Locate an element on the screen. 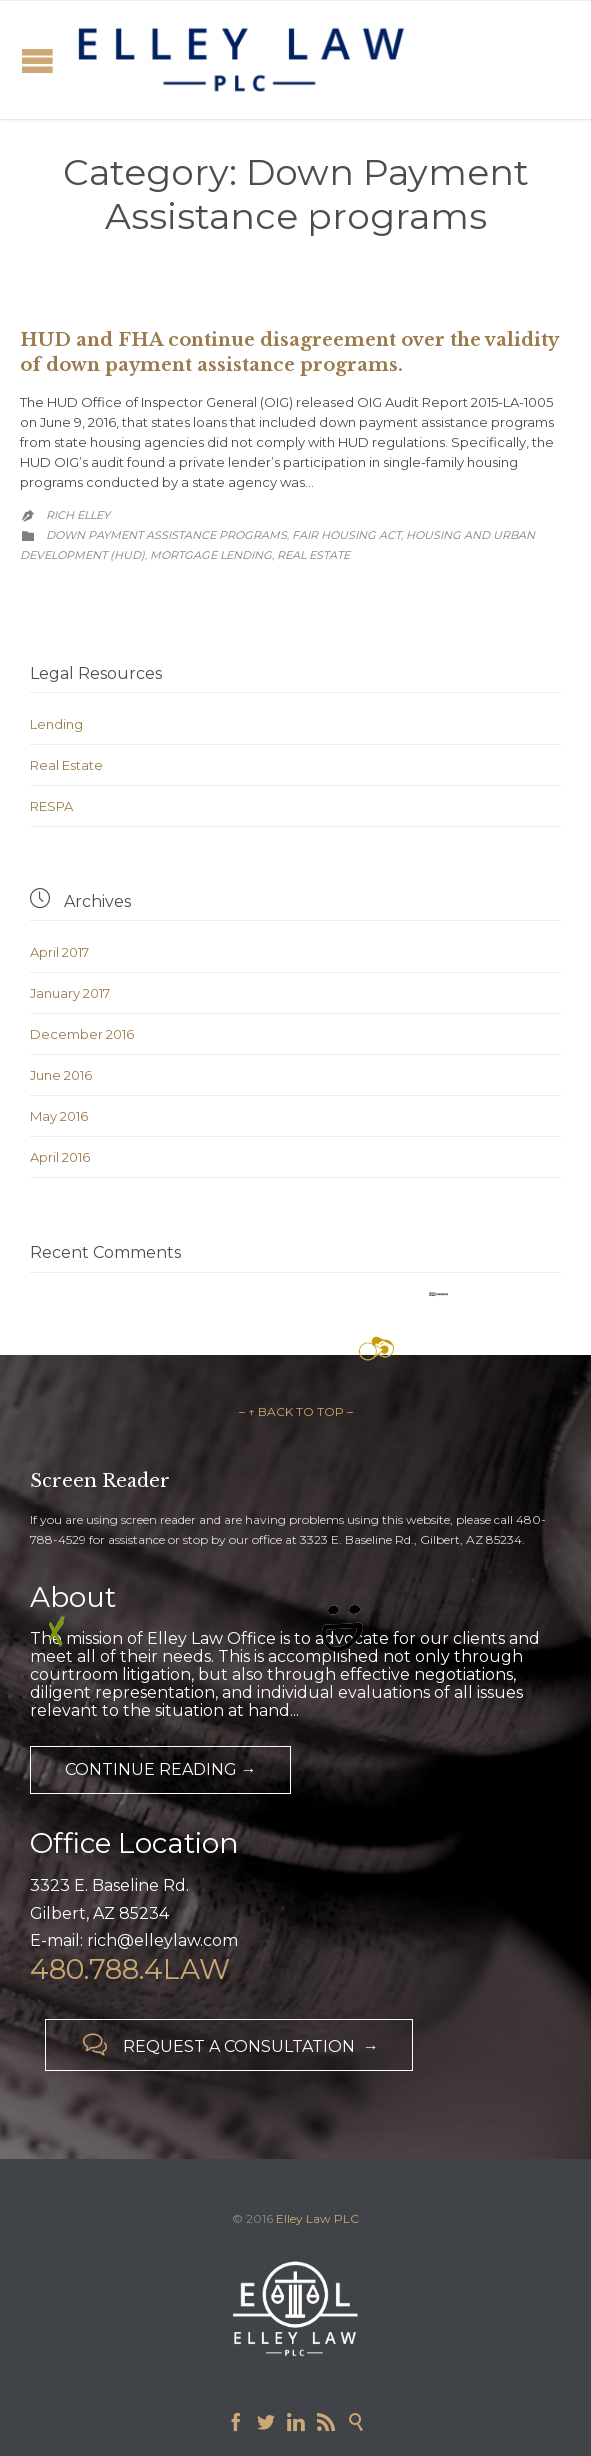  access woocommerce store settings is located at coordinates (438, 1294).